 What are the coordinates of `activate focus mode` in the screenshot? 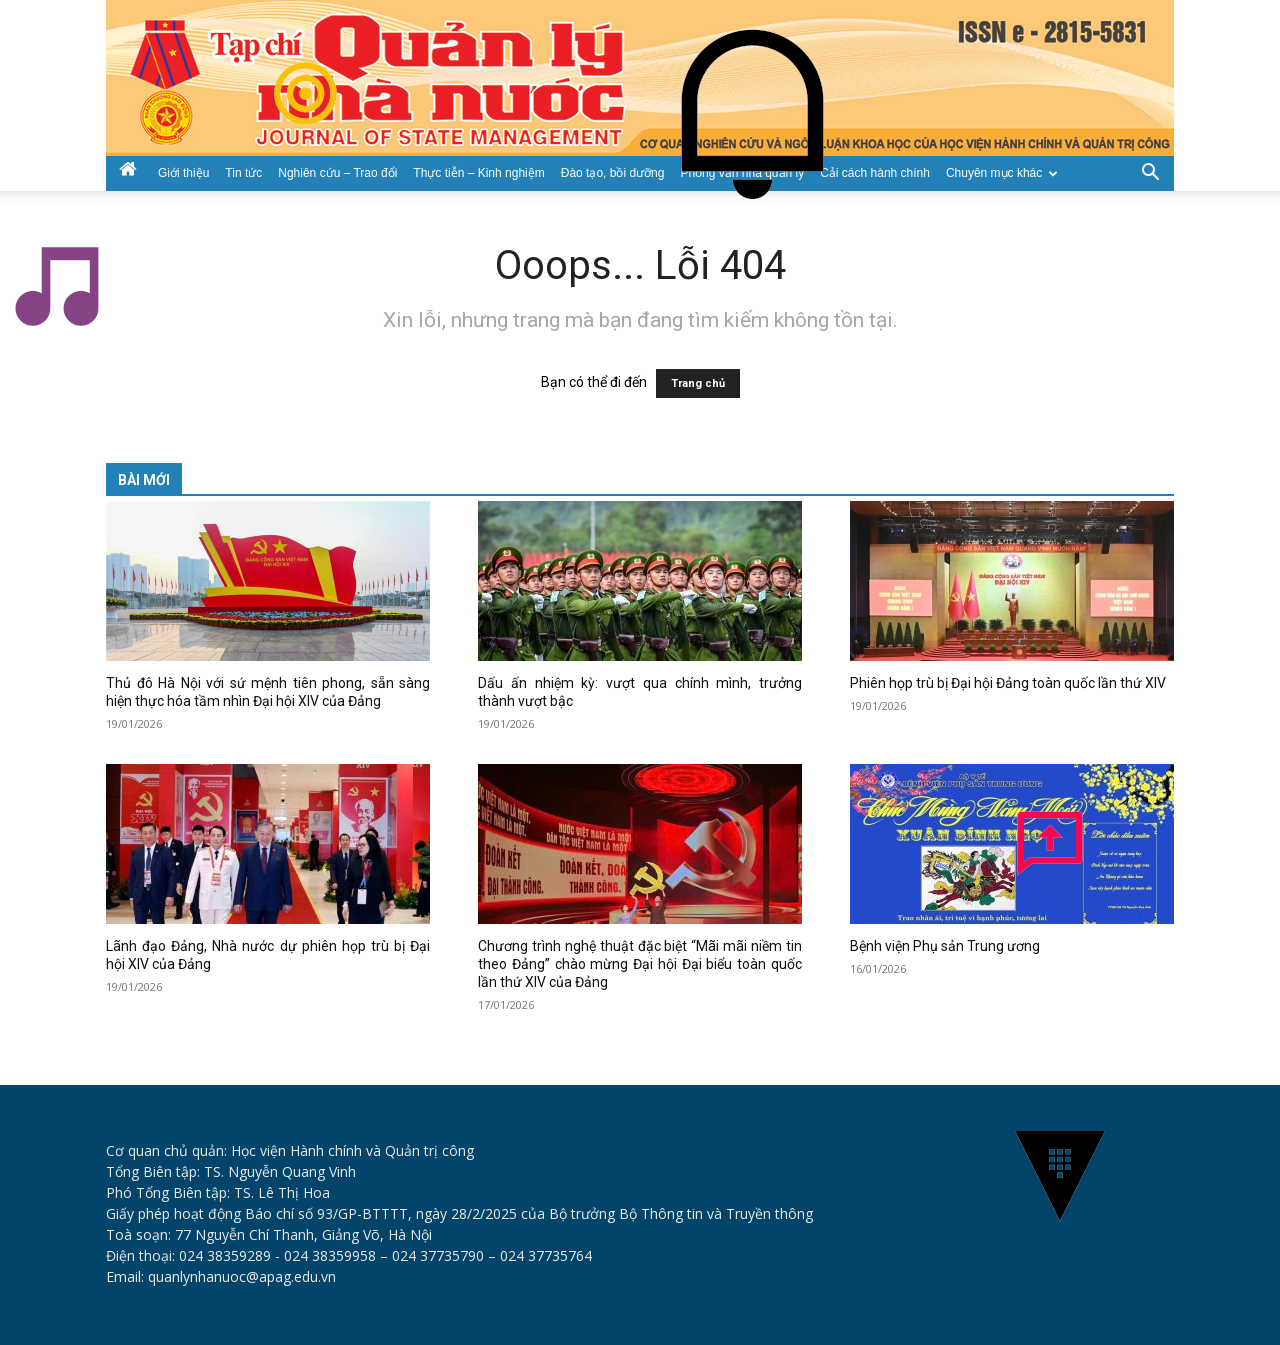 It's located at (305, 93).